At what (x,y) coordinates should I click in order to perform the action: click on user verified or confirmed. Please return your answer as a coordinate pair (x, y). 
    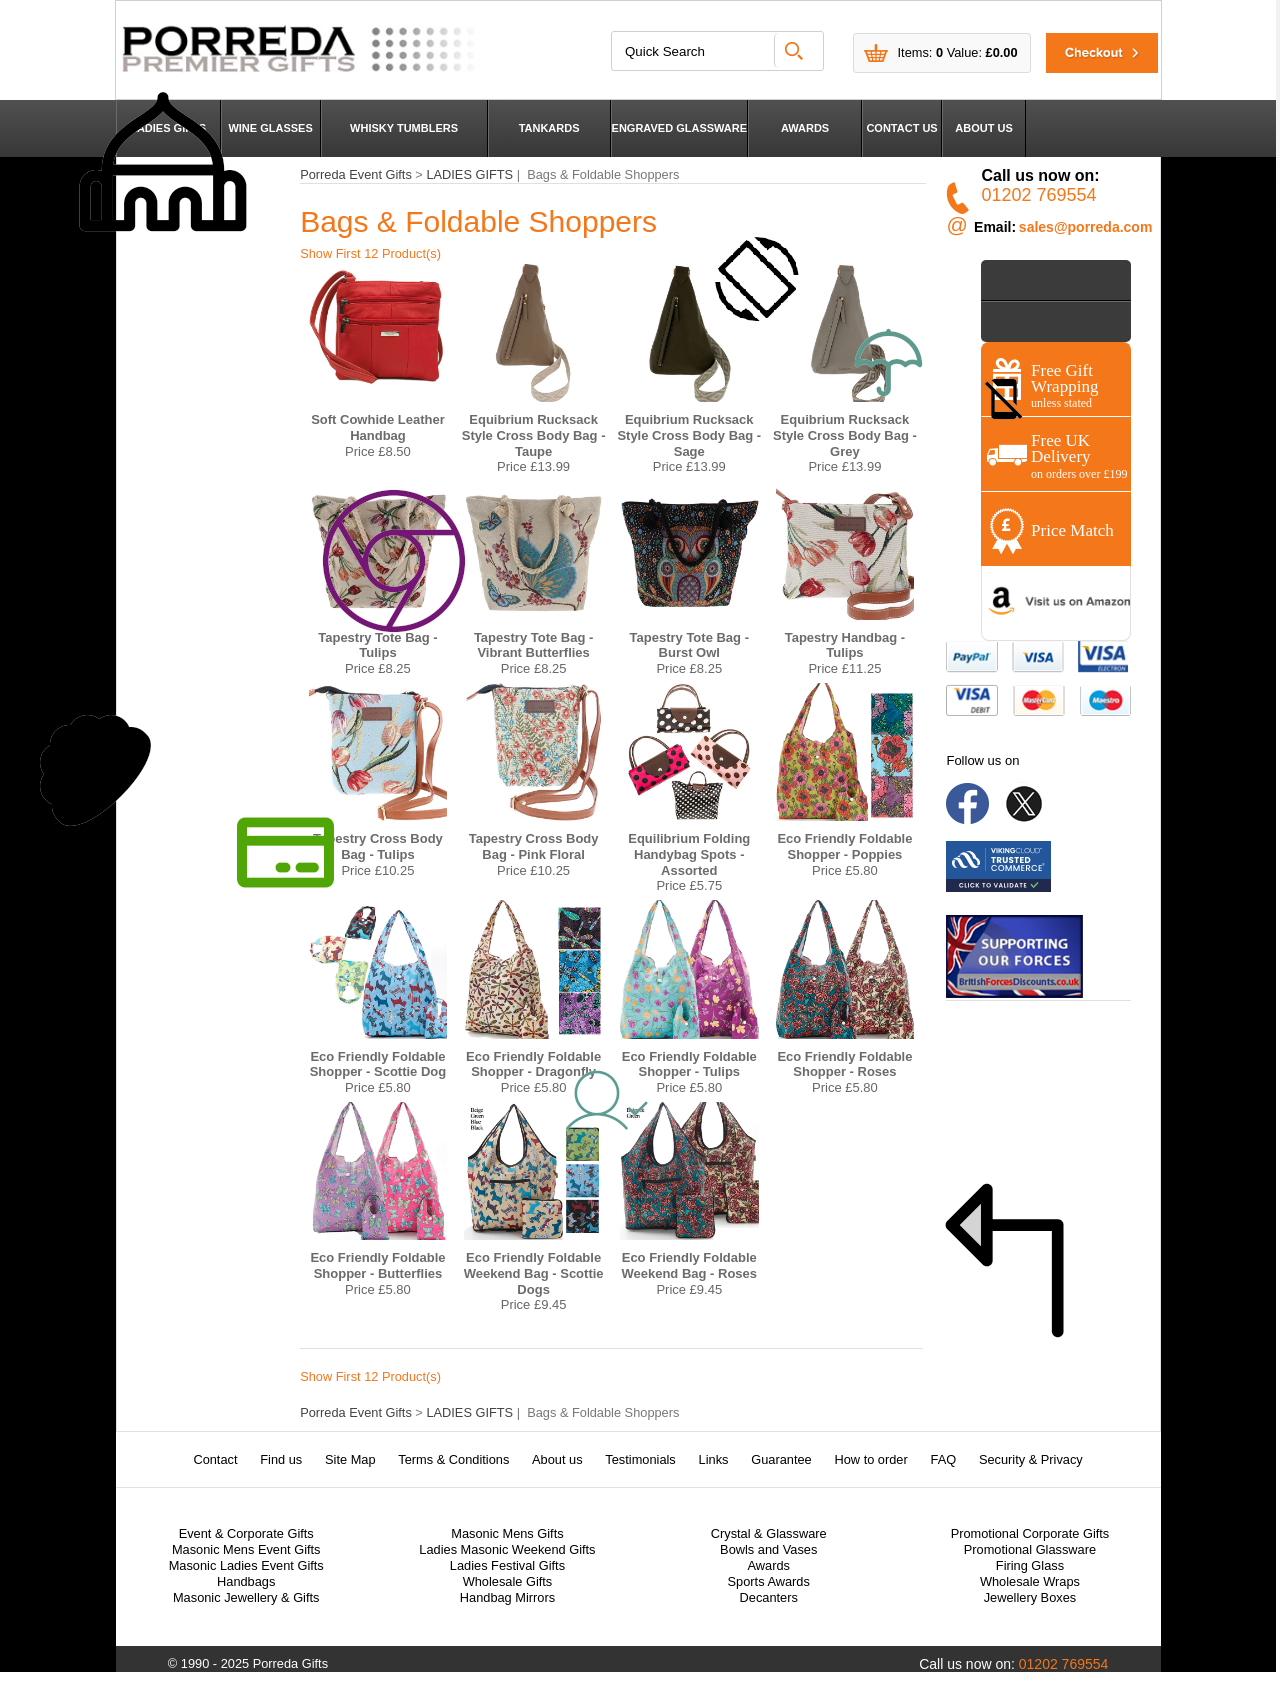
    Looking at the image, I should click on (604, 1103).